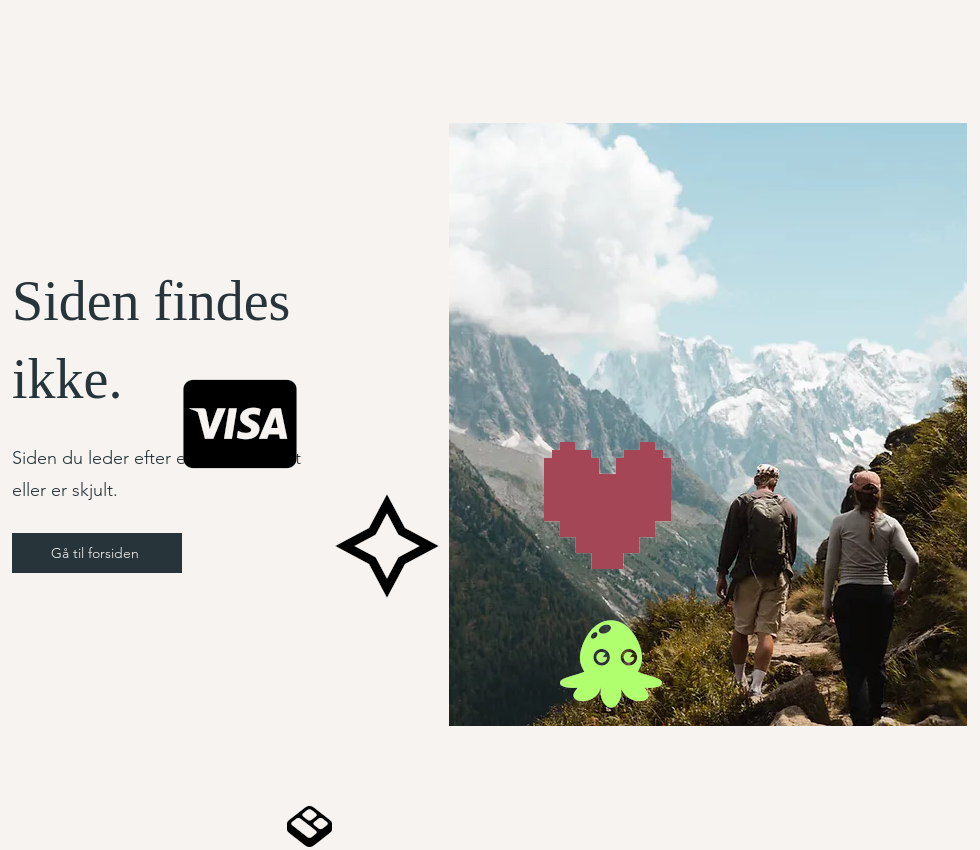  What do you see at coordinates (607, 505) in the screenshot?
I see `launch undertale game` at bounding box center [607, 505].